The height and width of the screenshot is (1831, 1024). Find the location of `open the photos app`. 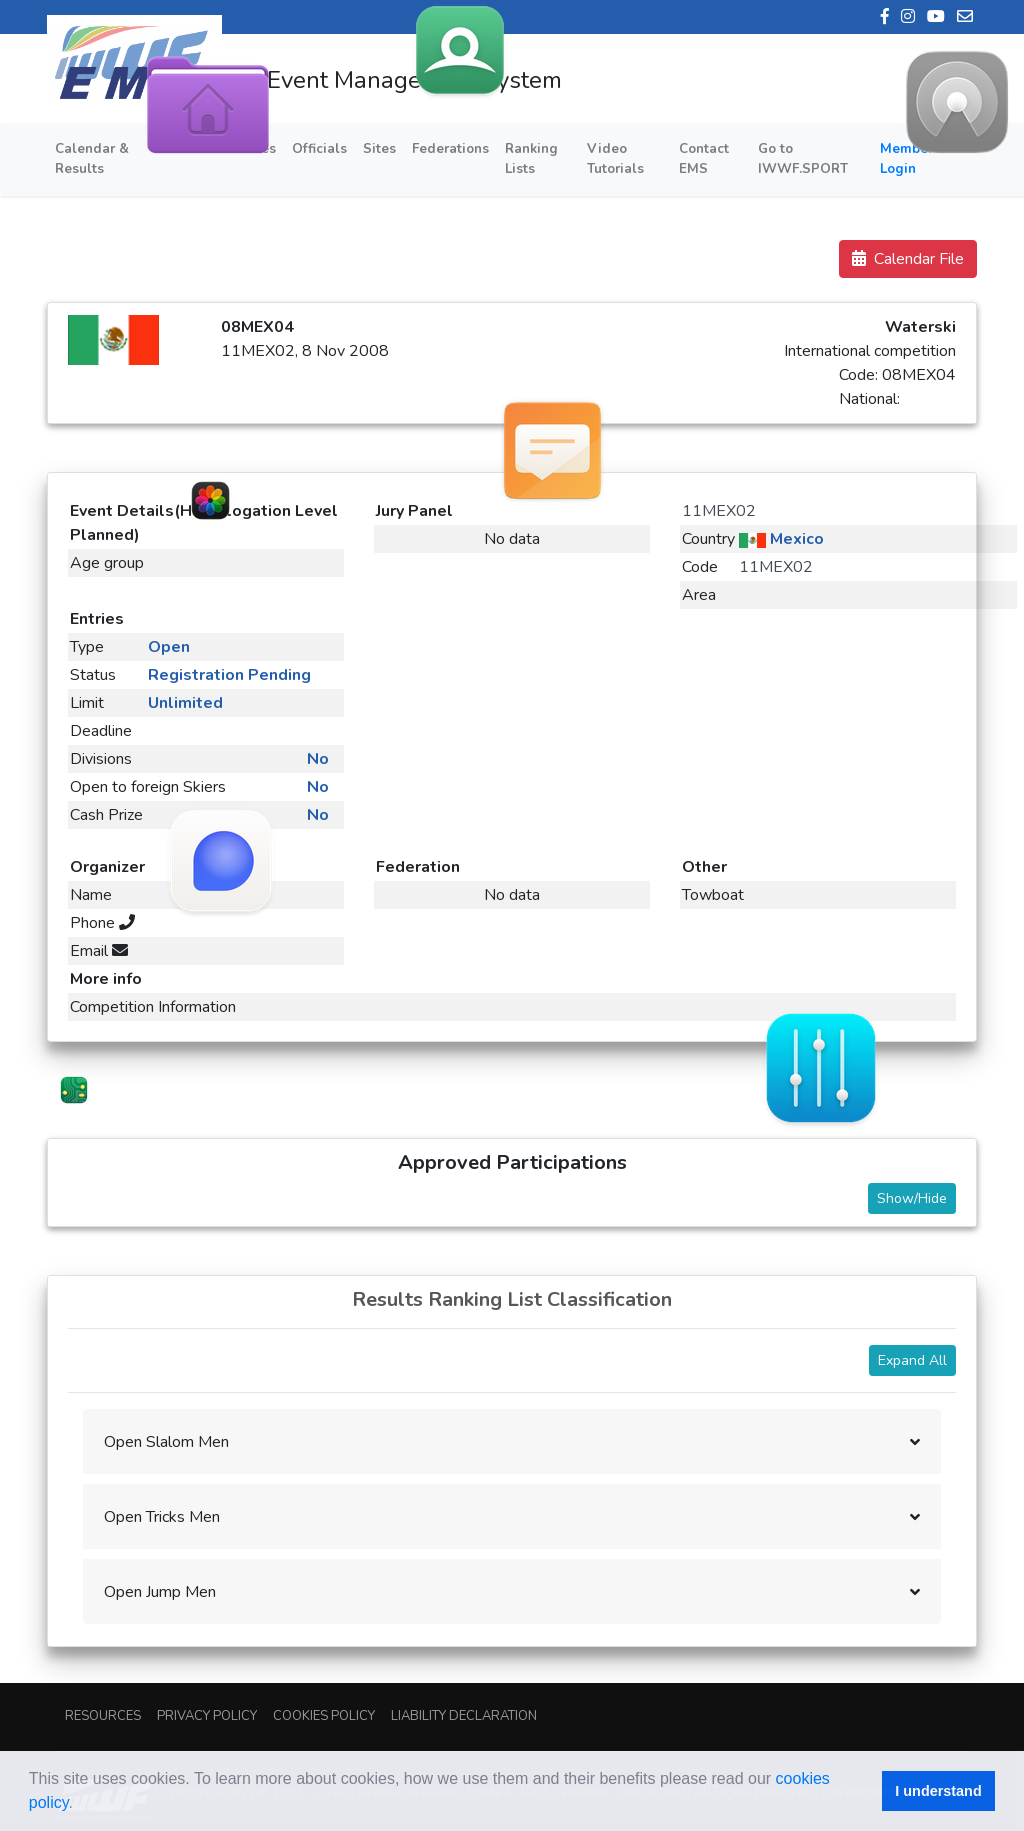

open the photos app is located at coordinates (210, 500).